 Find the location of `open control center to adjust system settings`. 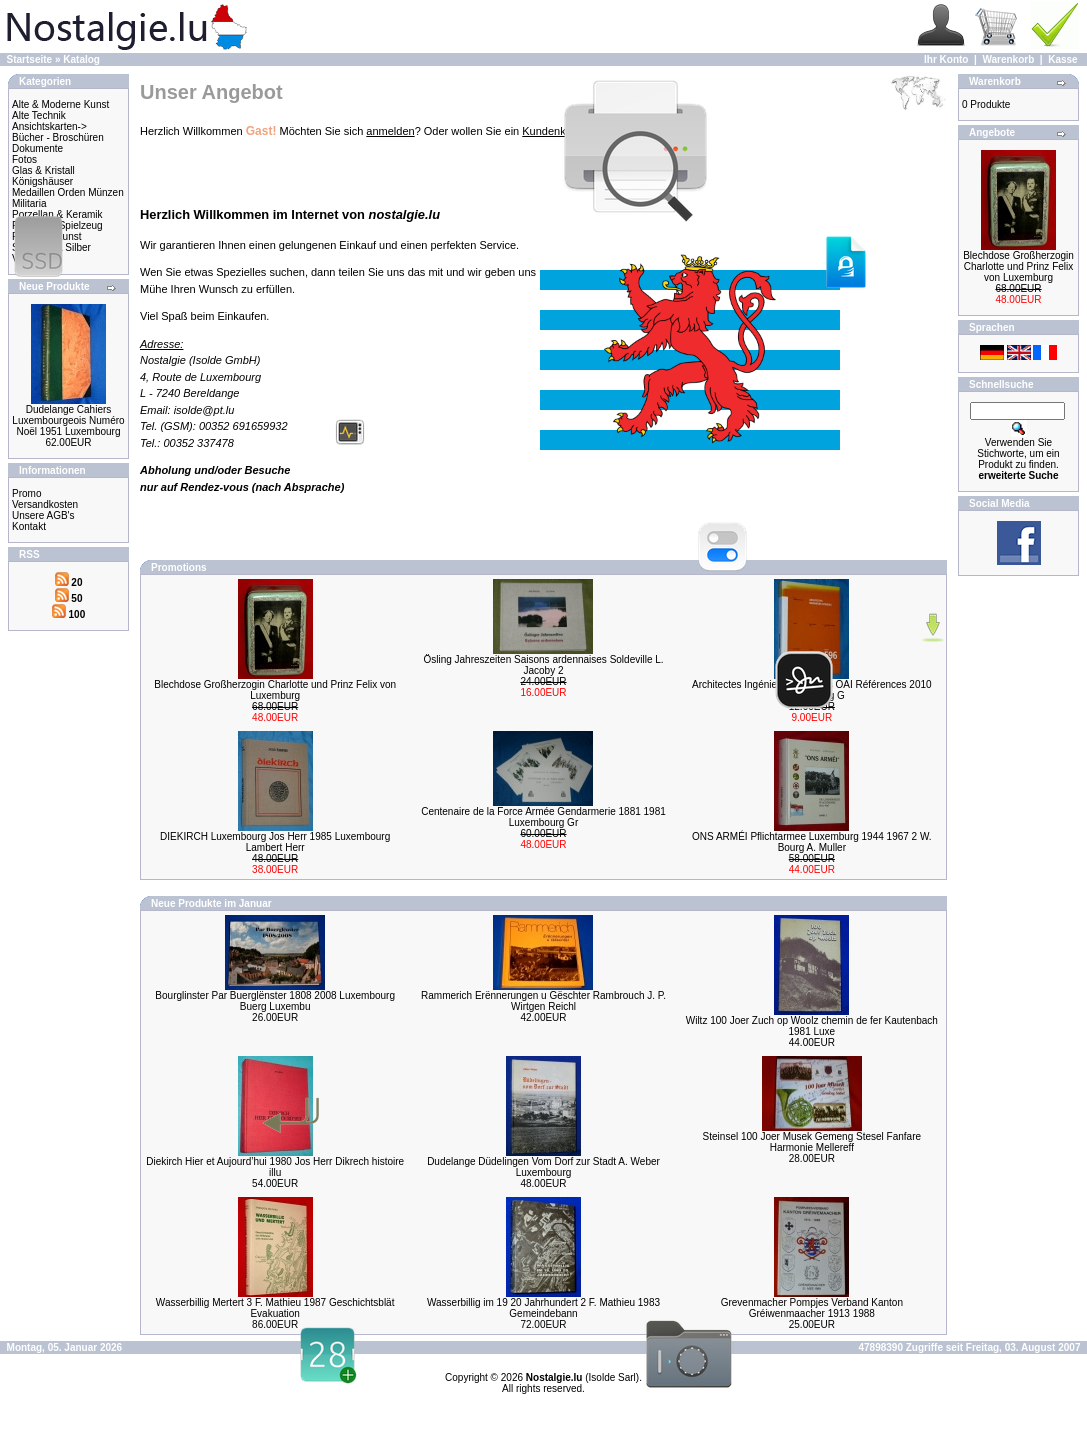

open control center to adjust system settings is located at coordinates (722, 546).